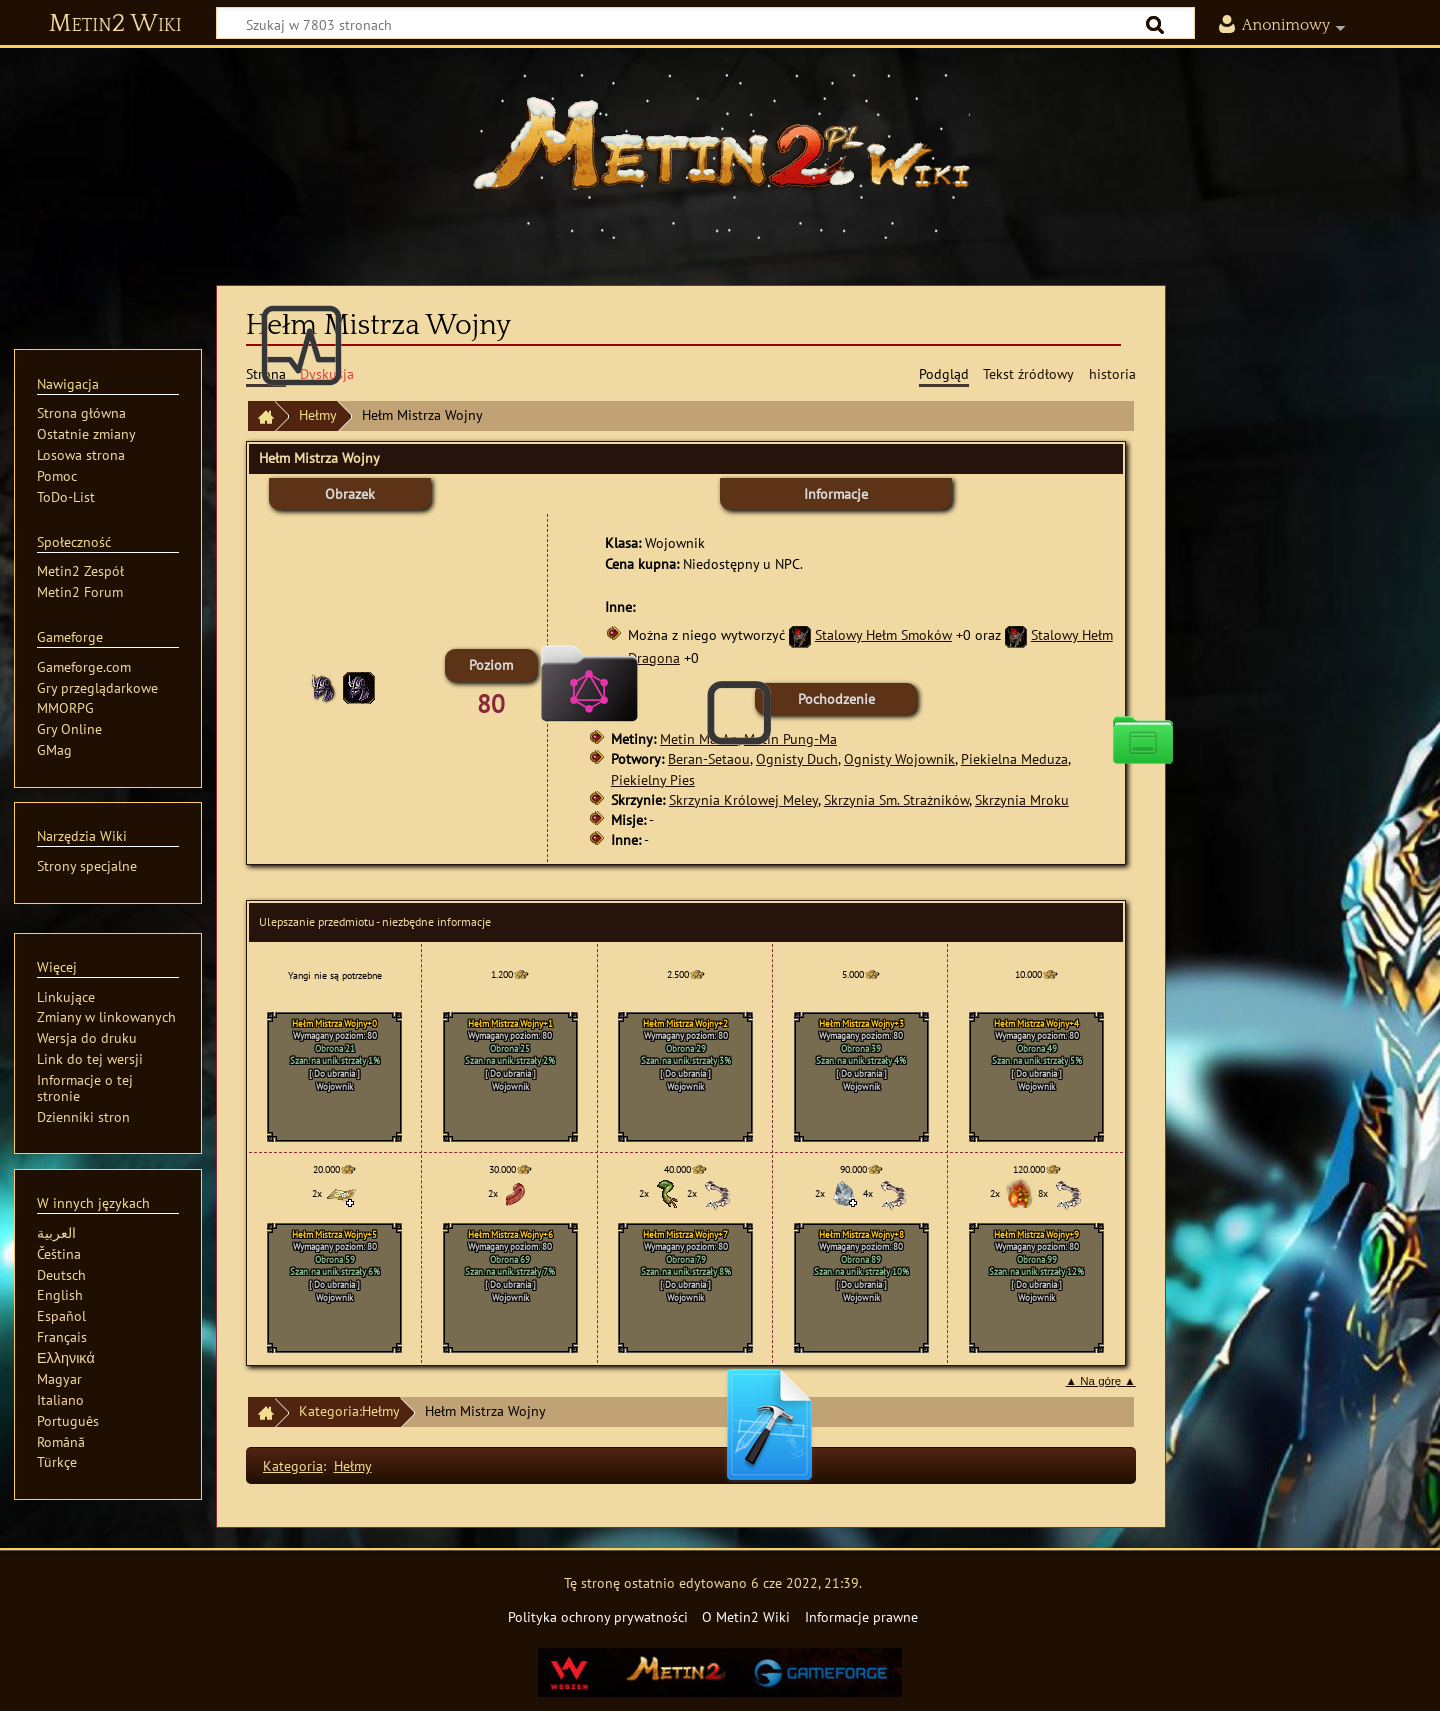 The image size is (1440, 1711). Describe the element at coordinates (1143, 740) in the screenshot. I see `open desktop folder` at that location.